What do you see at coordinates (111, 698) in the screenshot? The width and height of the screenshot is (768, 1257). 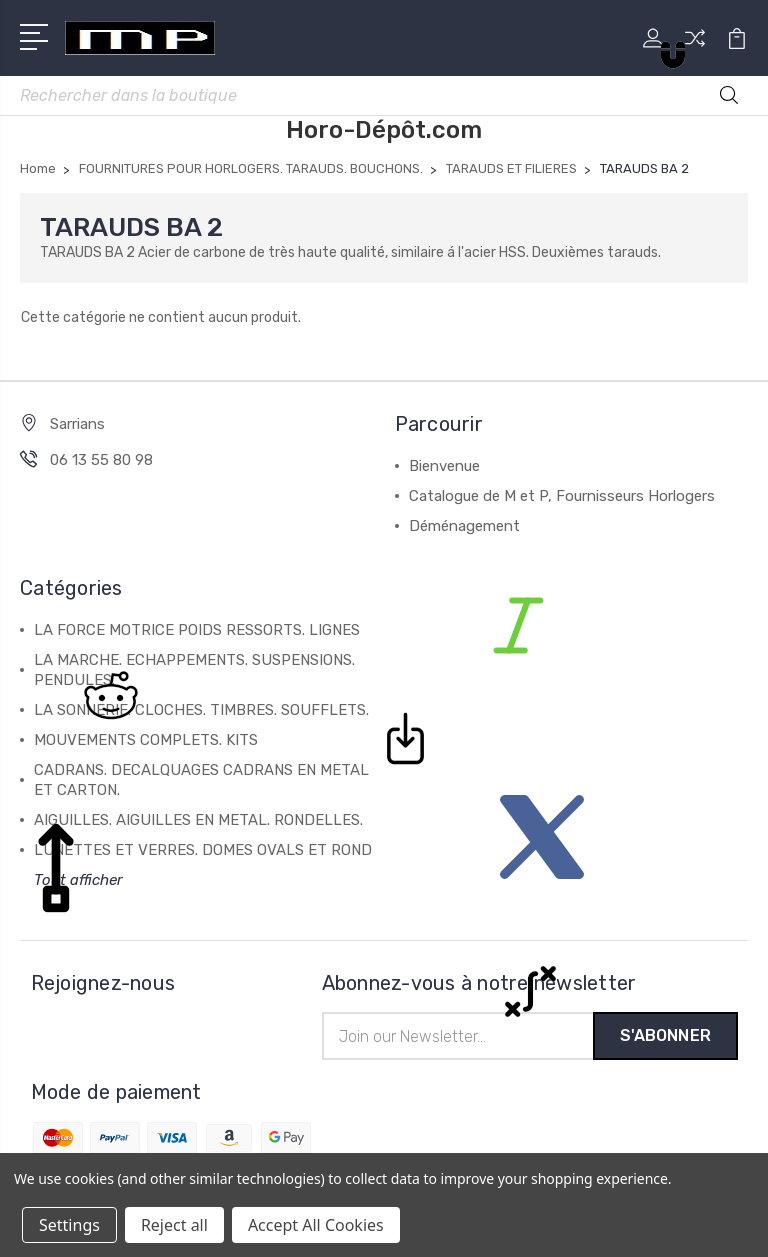 I see `open the Reddit app` at bounding box center [111, 698].